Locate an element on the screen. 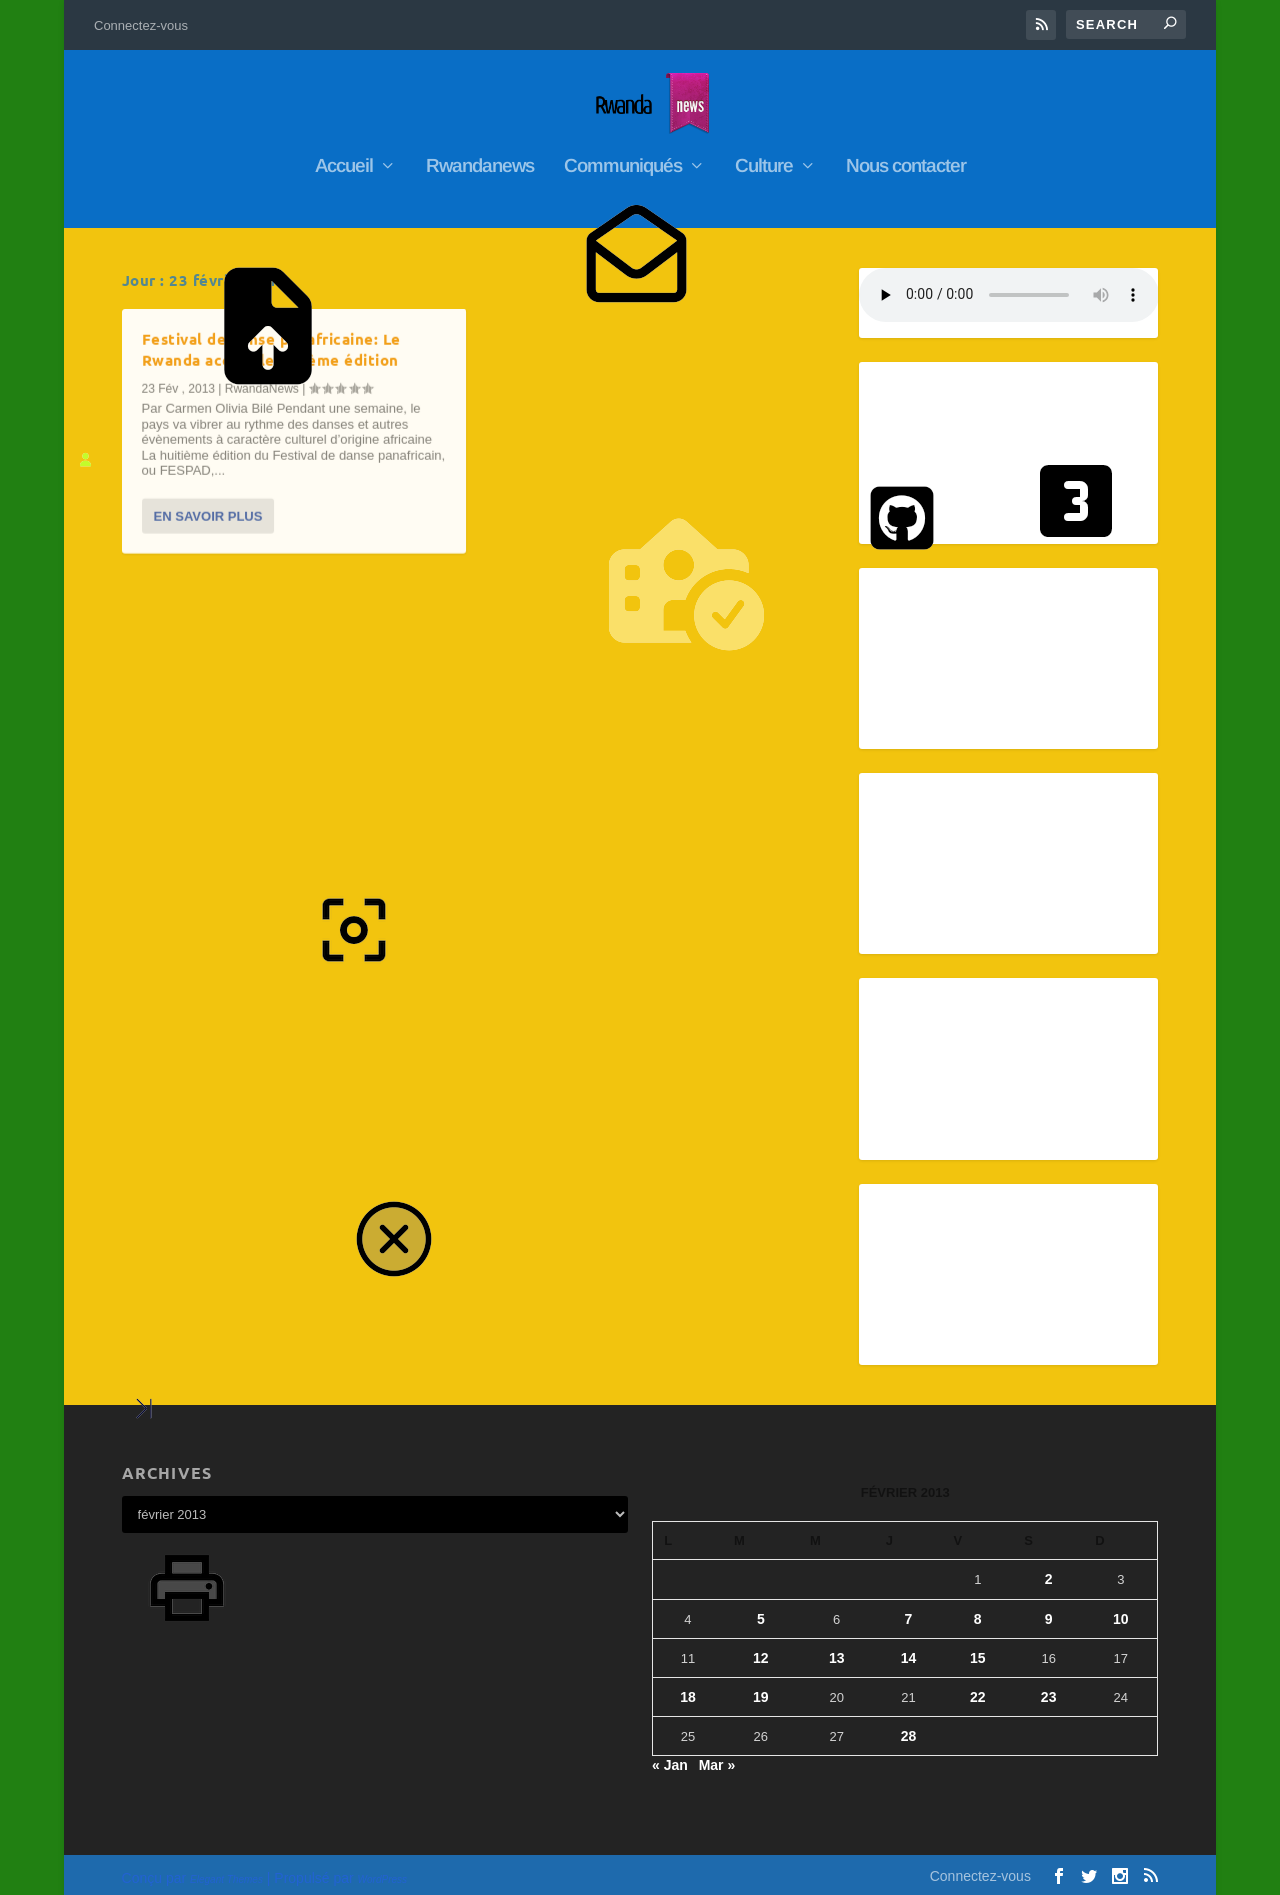 The image size is (1280, 1895). upload a file is located at coordinates (268, 326).